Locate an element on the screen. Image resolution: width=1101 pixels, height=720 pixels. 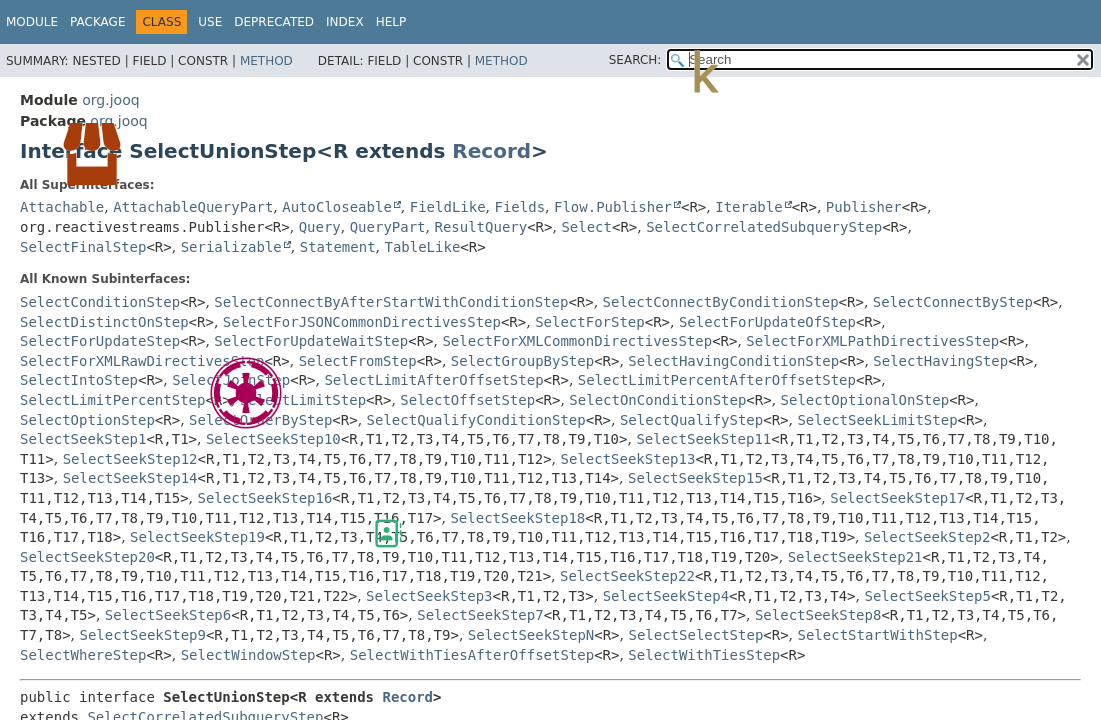
link to kaggle profile or account is located at coordinates (706, 71).